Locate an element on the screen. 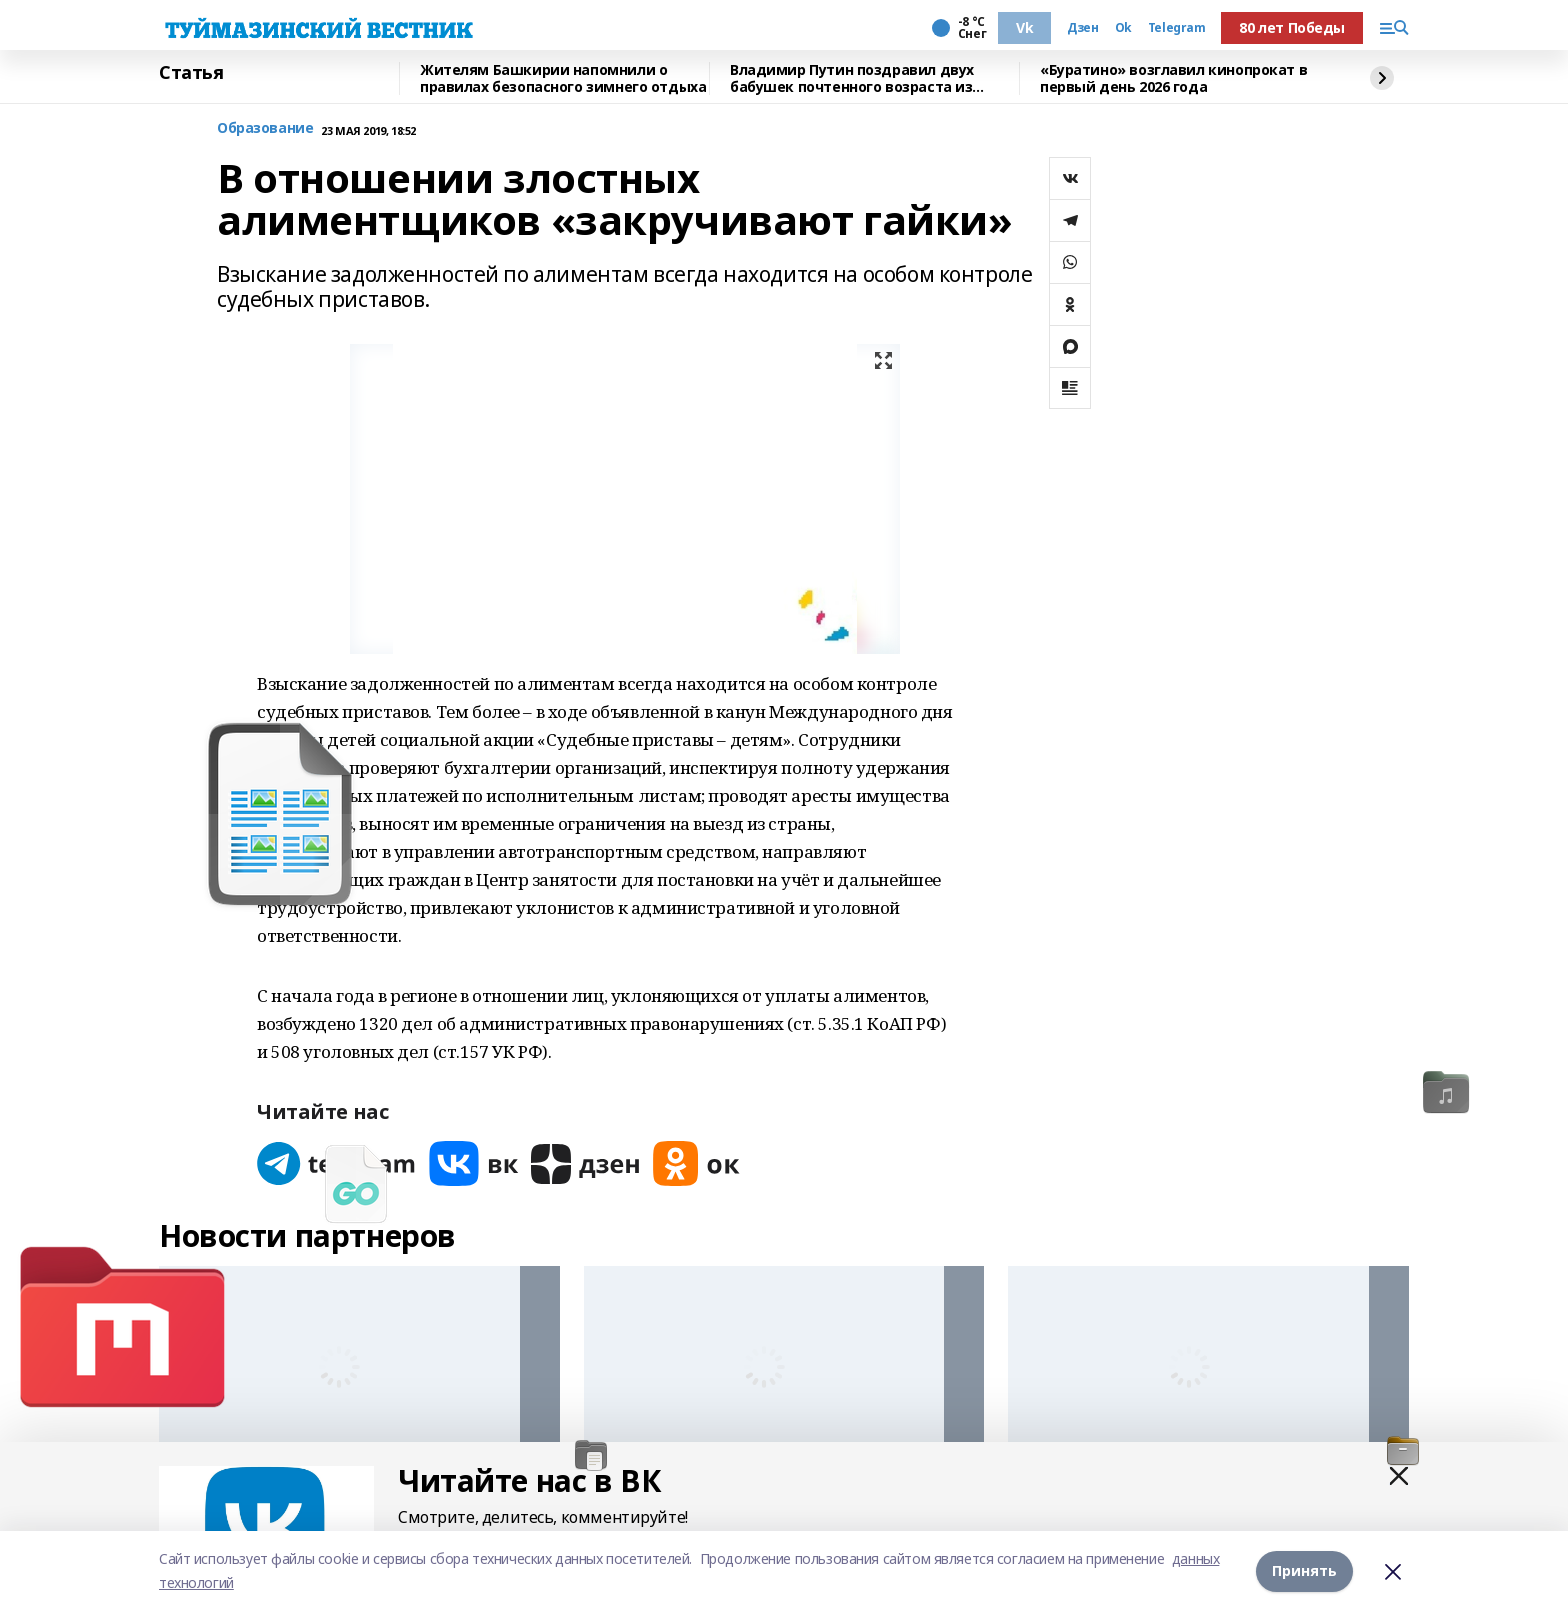 The height and width of the screenshot is (1611, 1568). libreoffice master document file type is located at coordinates (280, 814).